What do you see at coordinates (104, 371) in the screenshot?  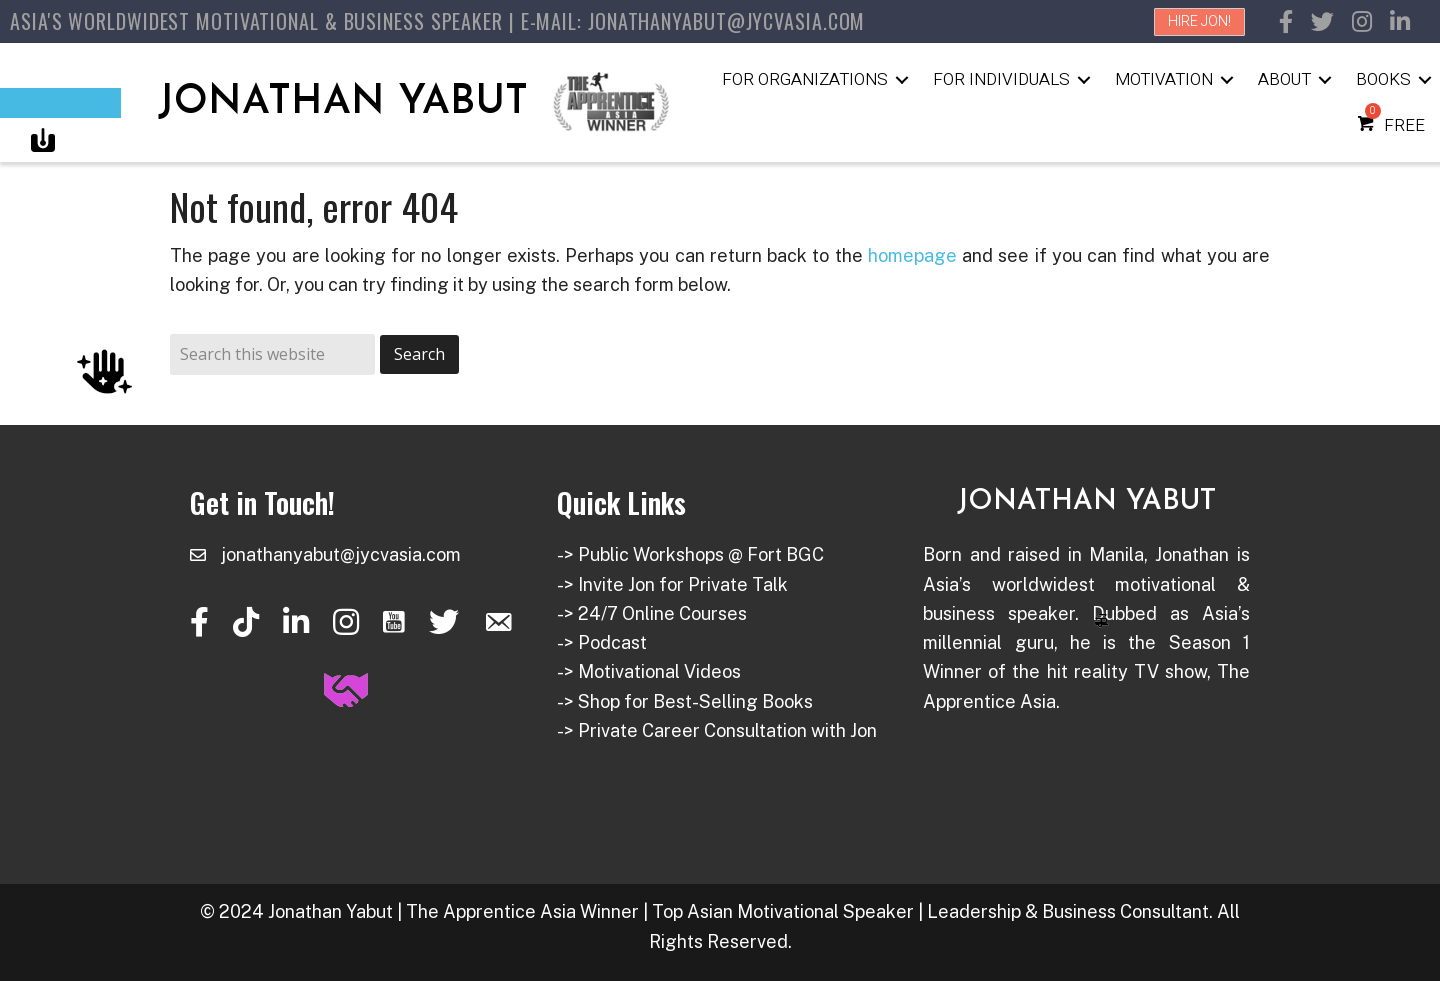 I see `hand sanitizer or hand washing reminder` at bounding box center [104, 371].